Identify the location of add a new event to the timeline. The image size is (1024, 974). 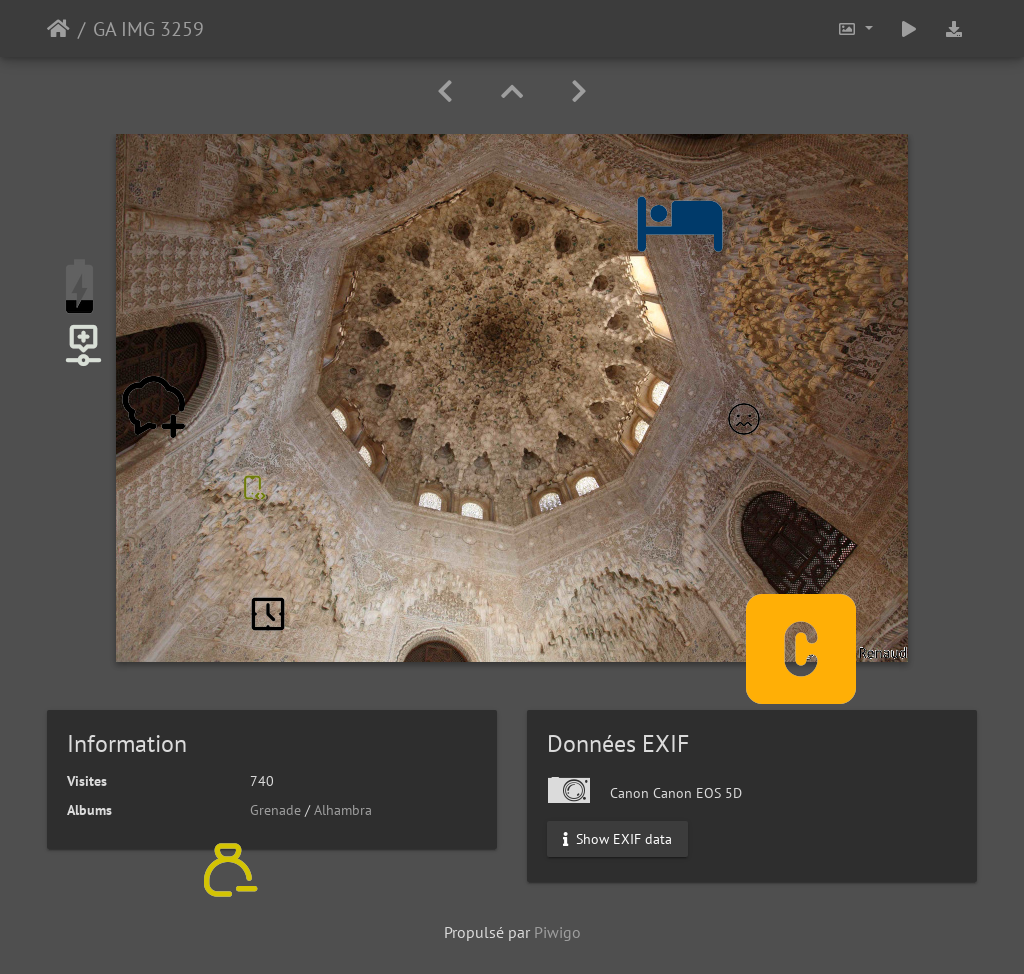
(83, 344).